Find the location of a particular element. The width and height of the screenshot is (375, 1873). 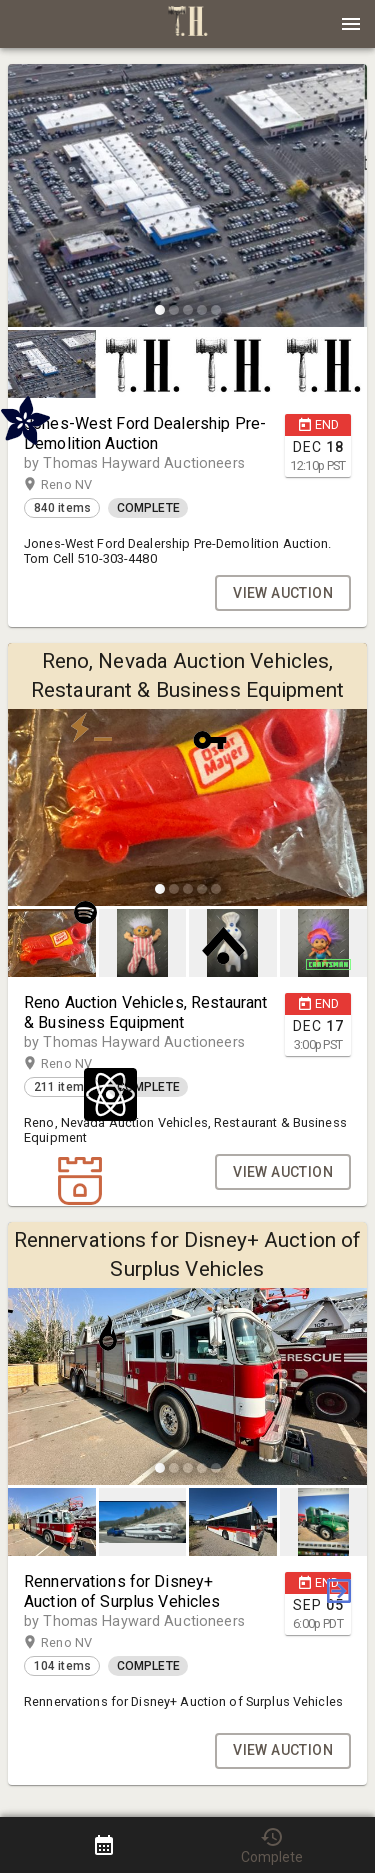

access security or authentication settings is located at coordinates (210, 740).